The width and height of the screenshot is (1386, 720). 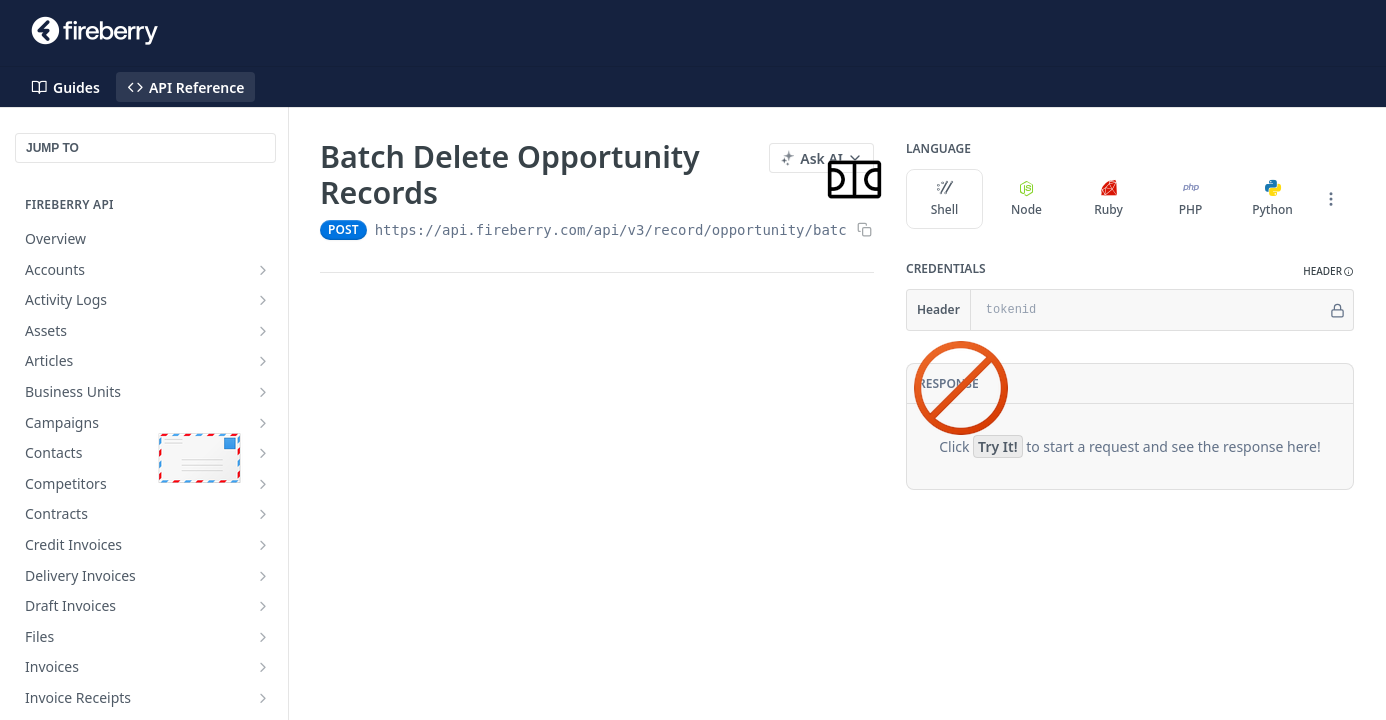 I want to click on view basketball court locations, so click(x=854, y=179).